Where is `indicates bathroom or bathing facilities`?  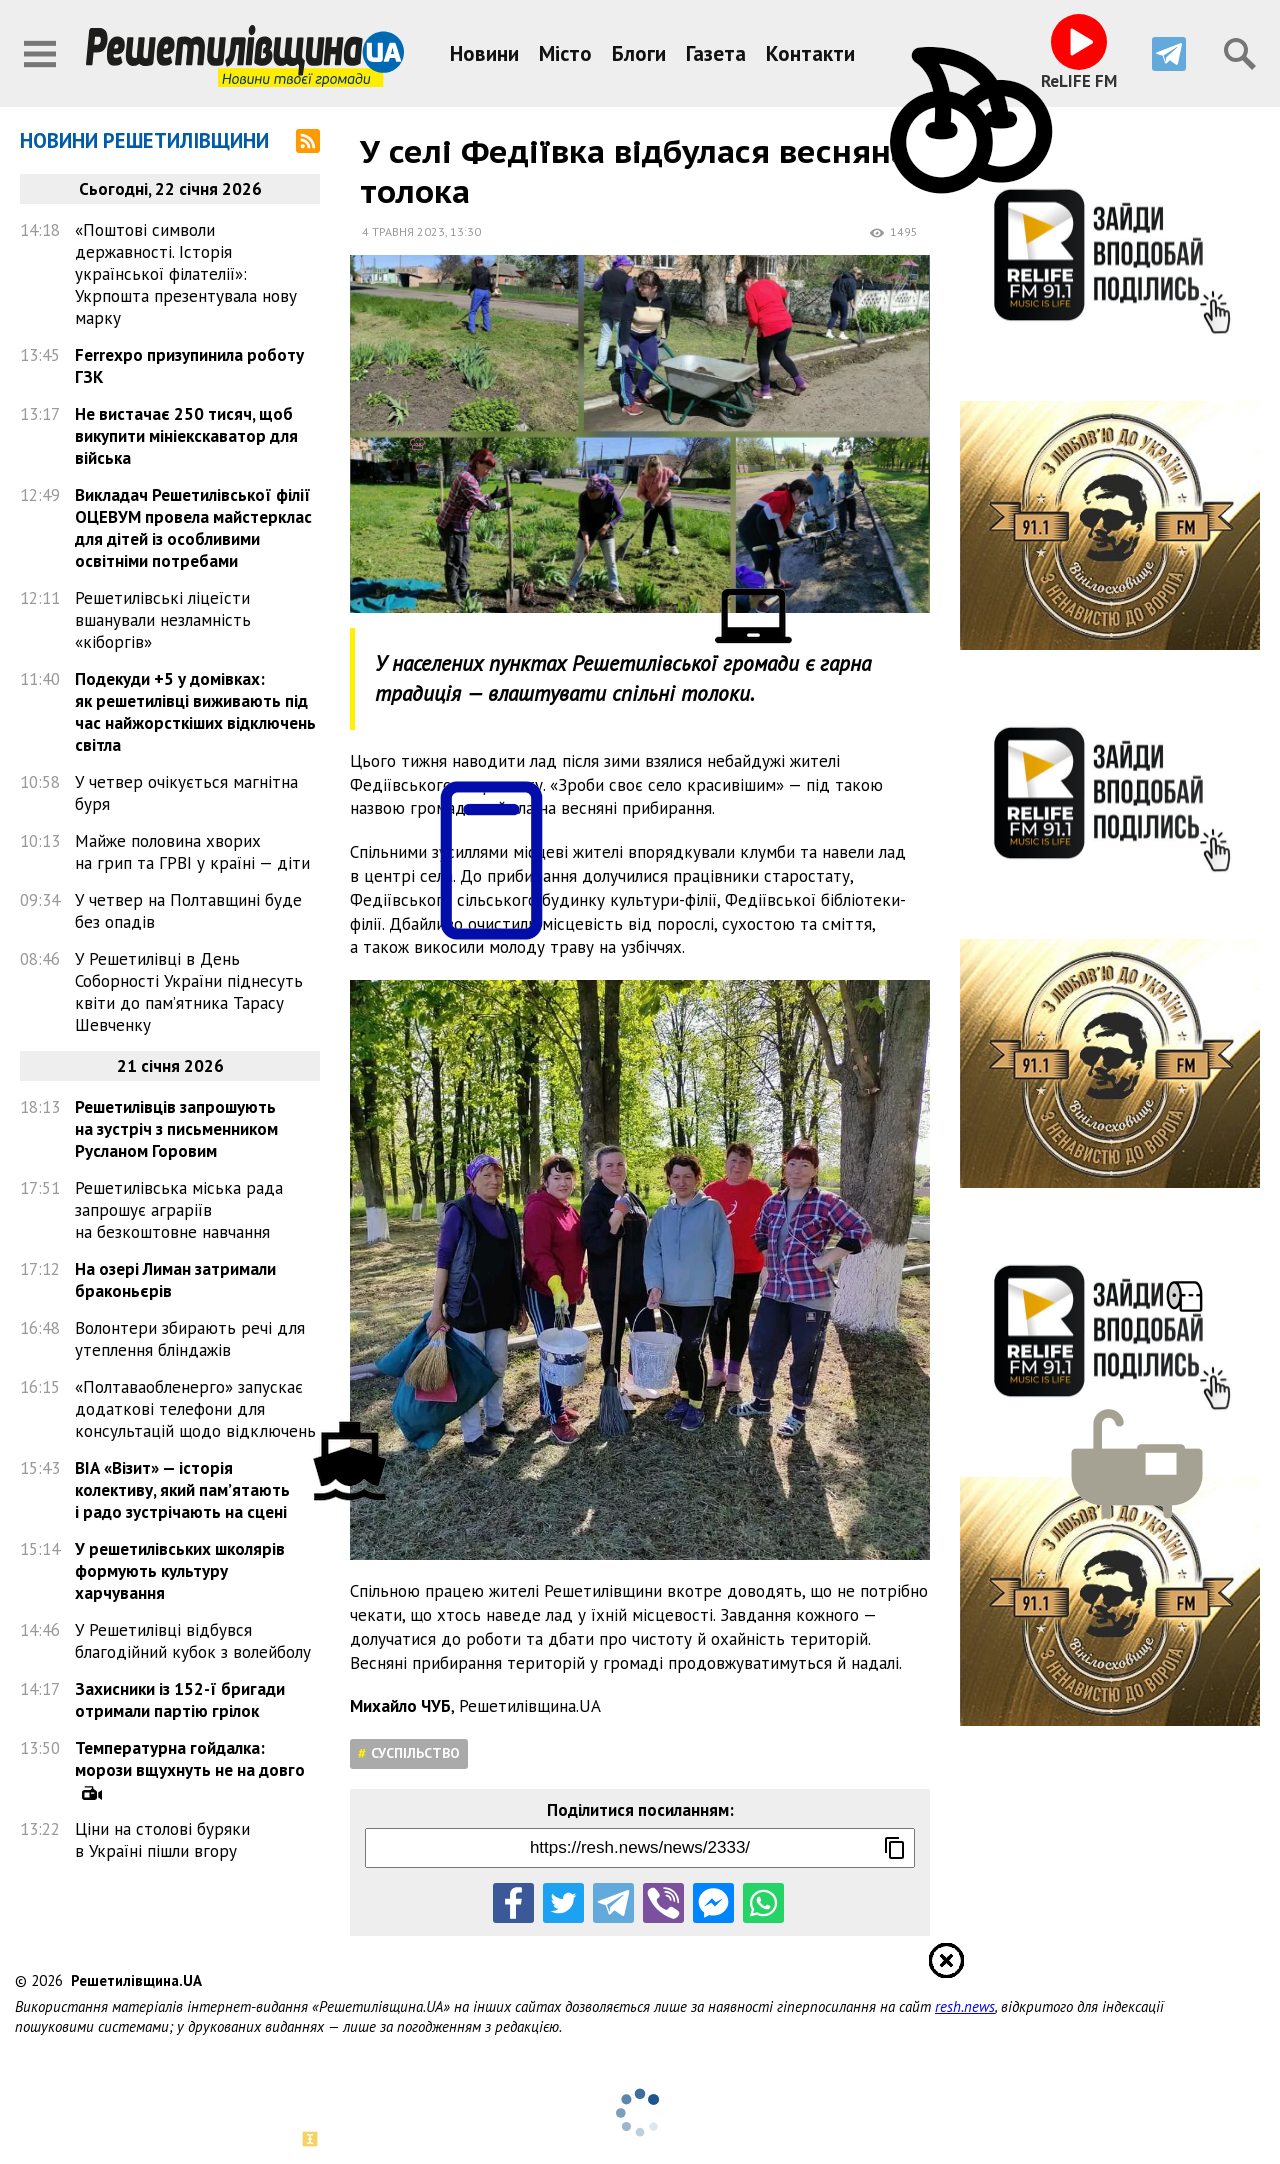 indicates bathroom or bathing facilities is located at coordinates (1137, 1466).